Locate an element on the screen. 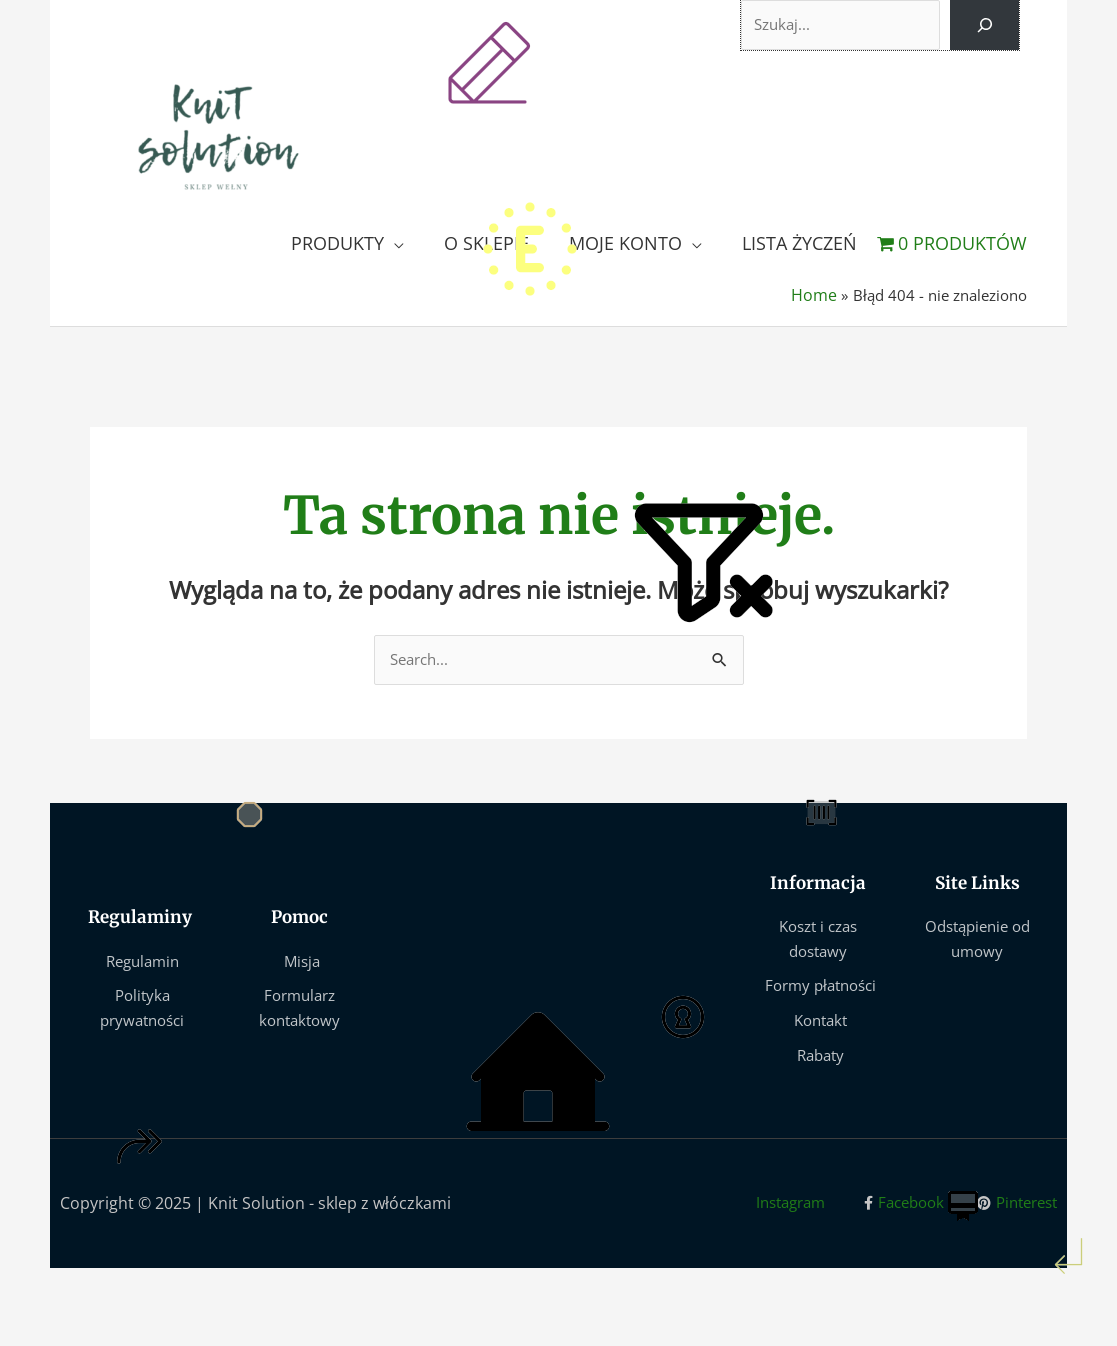 The height and width of the screenshot is (1346, 1117). access security or privacy settings is located at coordinates (683, 1017).